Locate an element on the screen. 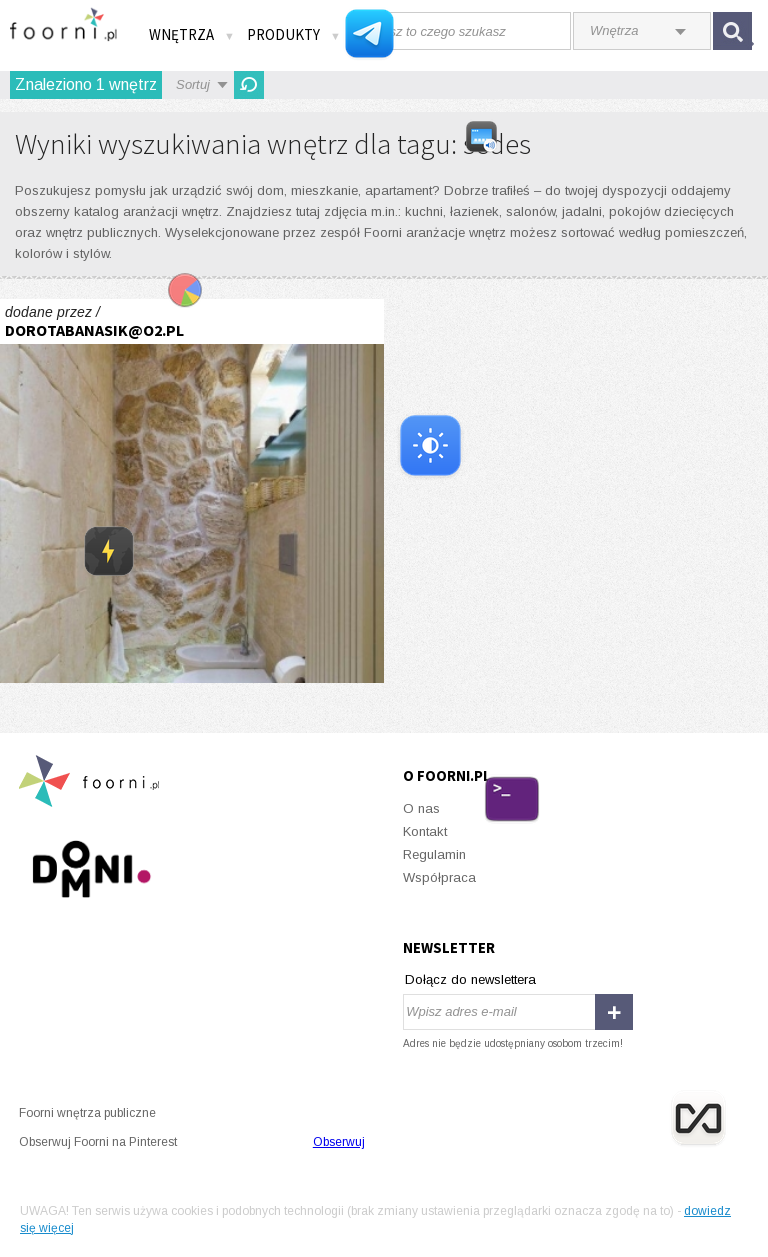 This screenshot has width=768, height=1257. open mpd music player daemon app is located at coordinates (481, 136).